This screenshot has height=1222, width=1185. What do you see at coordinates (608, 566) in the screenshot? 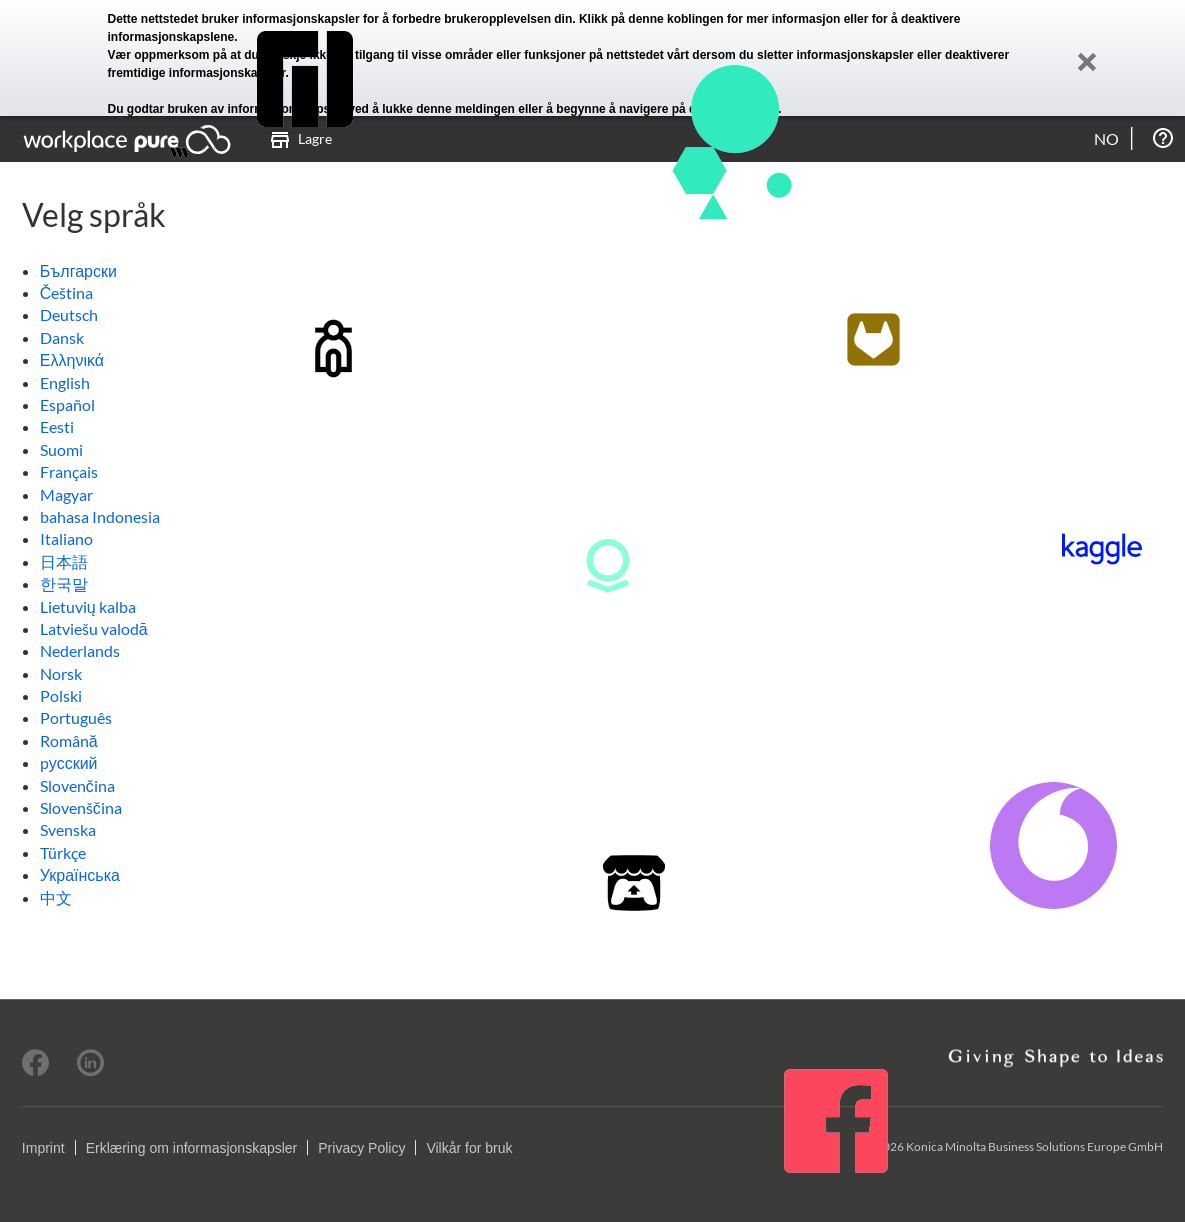
I see `palantir technologies company logo` at bounding box center [608, 566].